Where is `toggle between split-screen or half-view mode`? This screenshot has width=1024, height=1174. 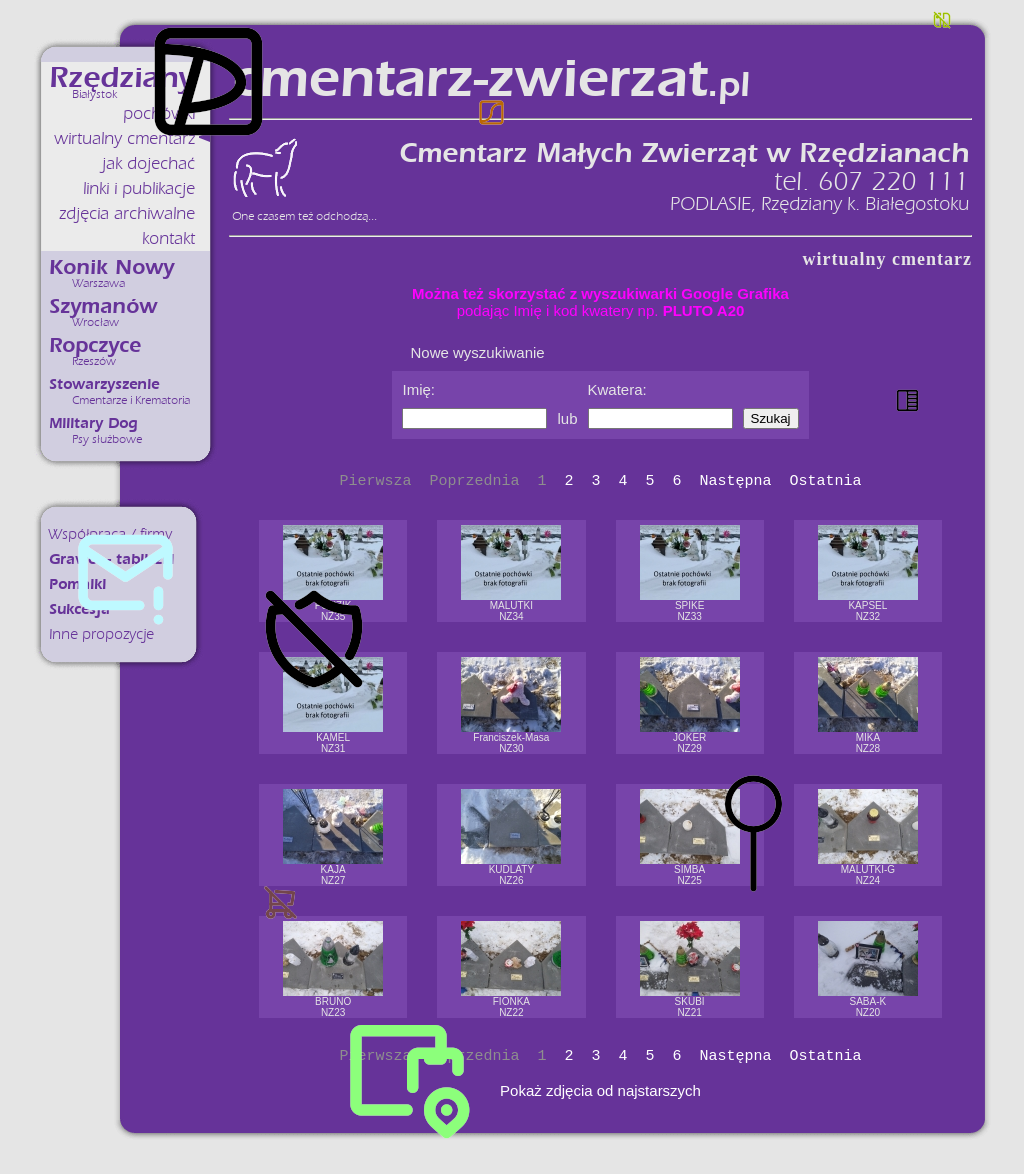
toggle between split-screen or half-view mode is located at coordinates (907, 400).